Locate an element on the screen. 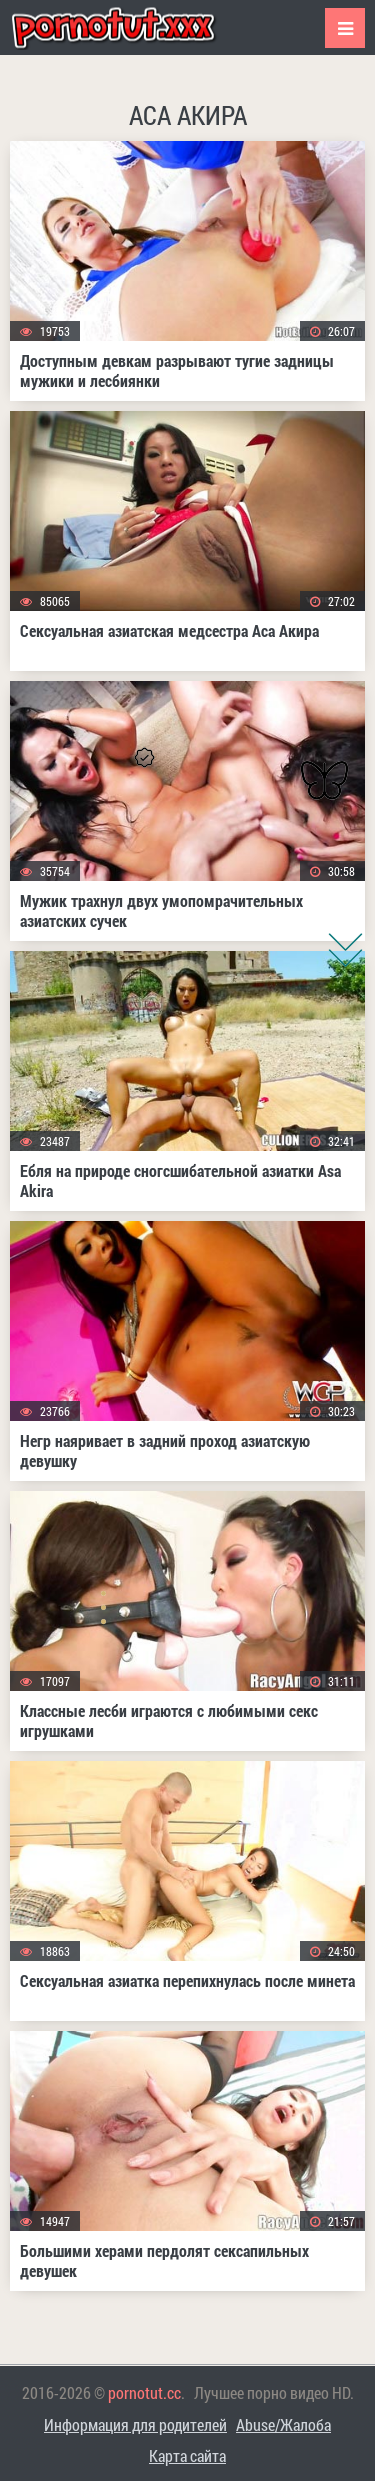 Image resolution: width=375 pixels, height=2481 pixels. indicates a lightweight or delicate mode is located at coordinates (324, 779).